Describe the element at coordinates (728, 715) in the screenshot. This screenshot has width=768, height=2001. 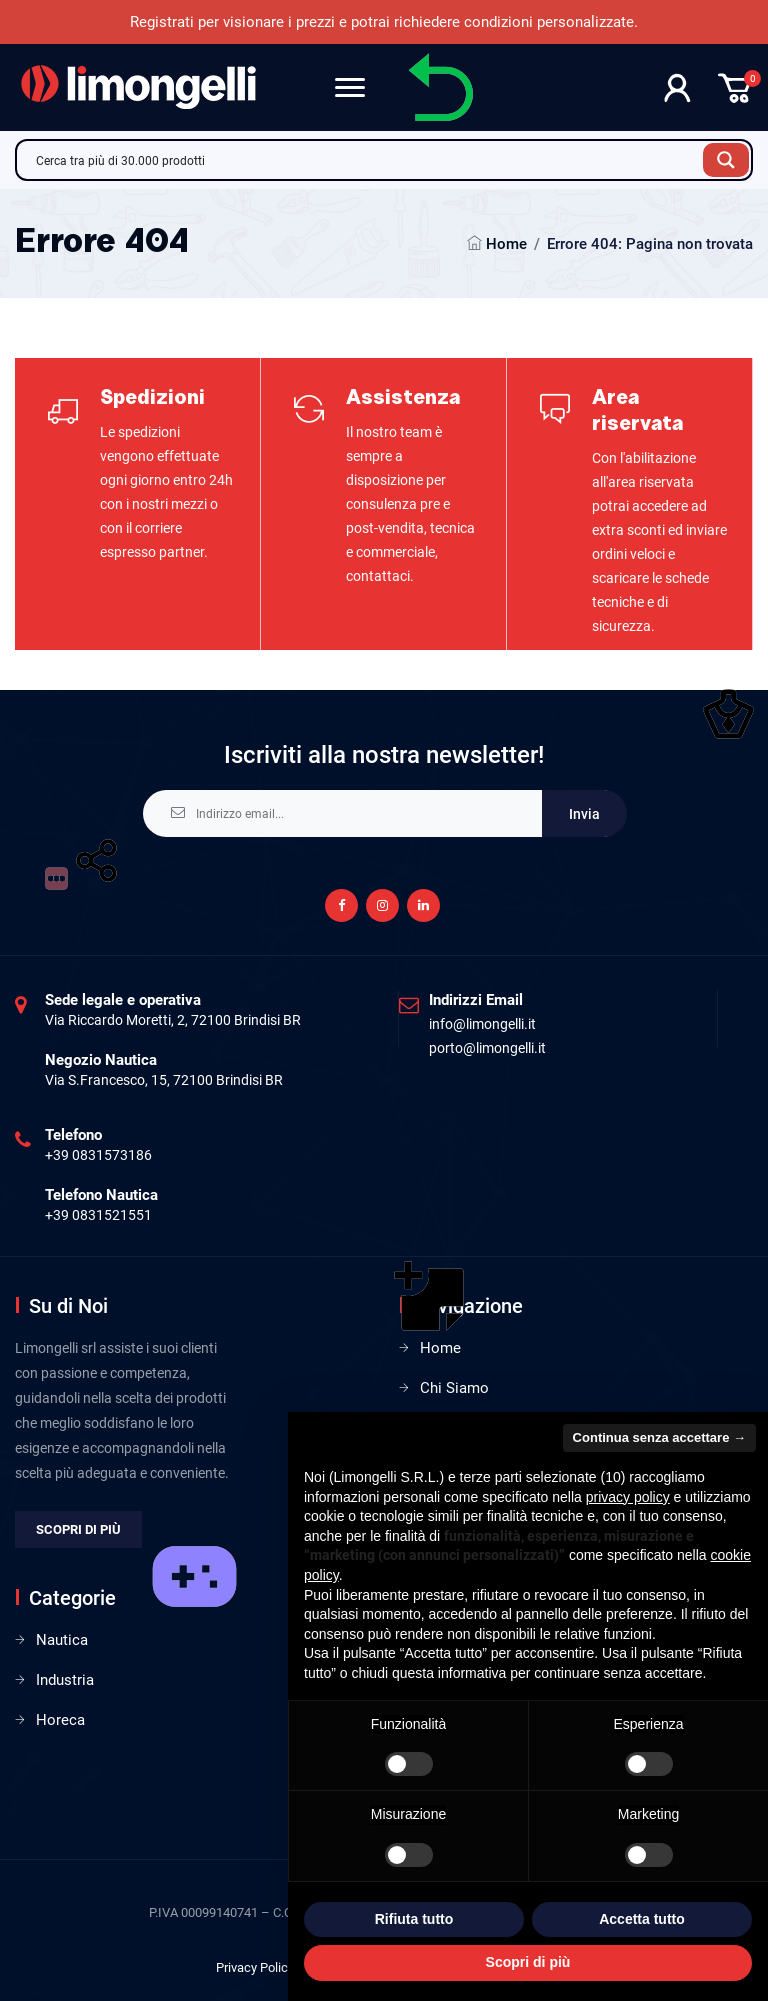
I see `browse jewelry or accessories` at that location.